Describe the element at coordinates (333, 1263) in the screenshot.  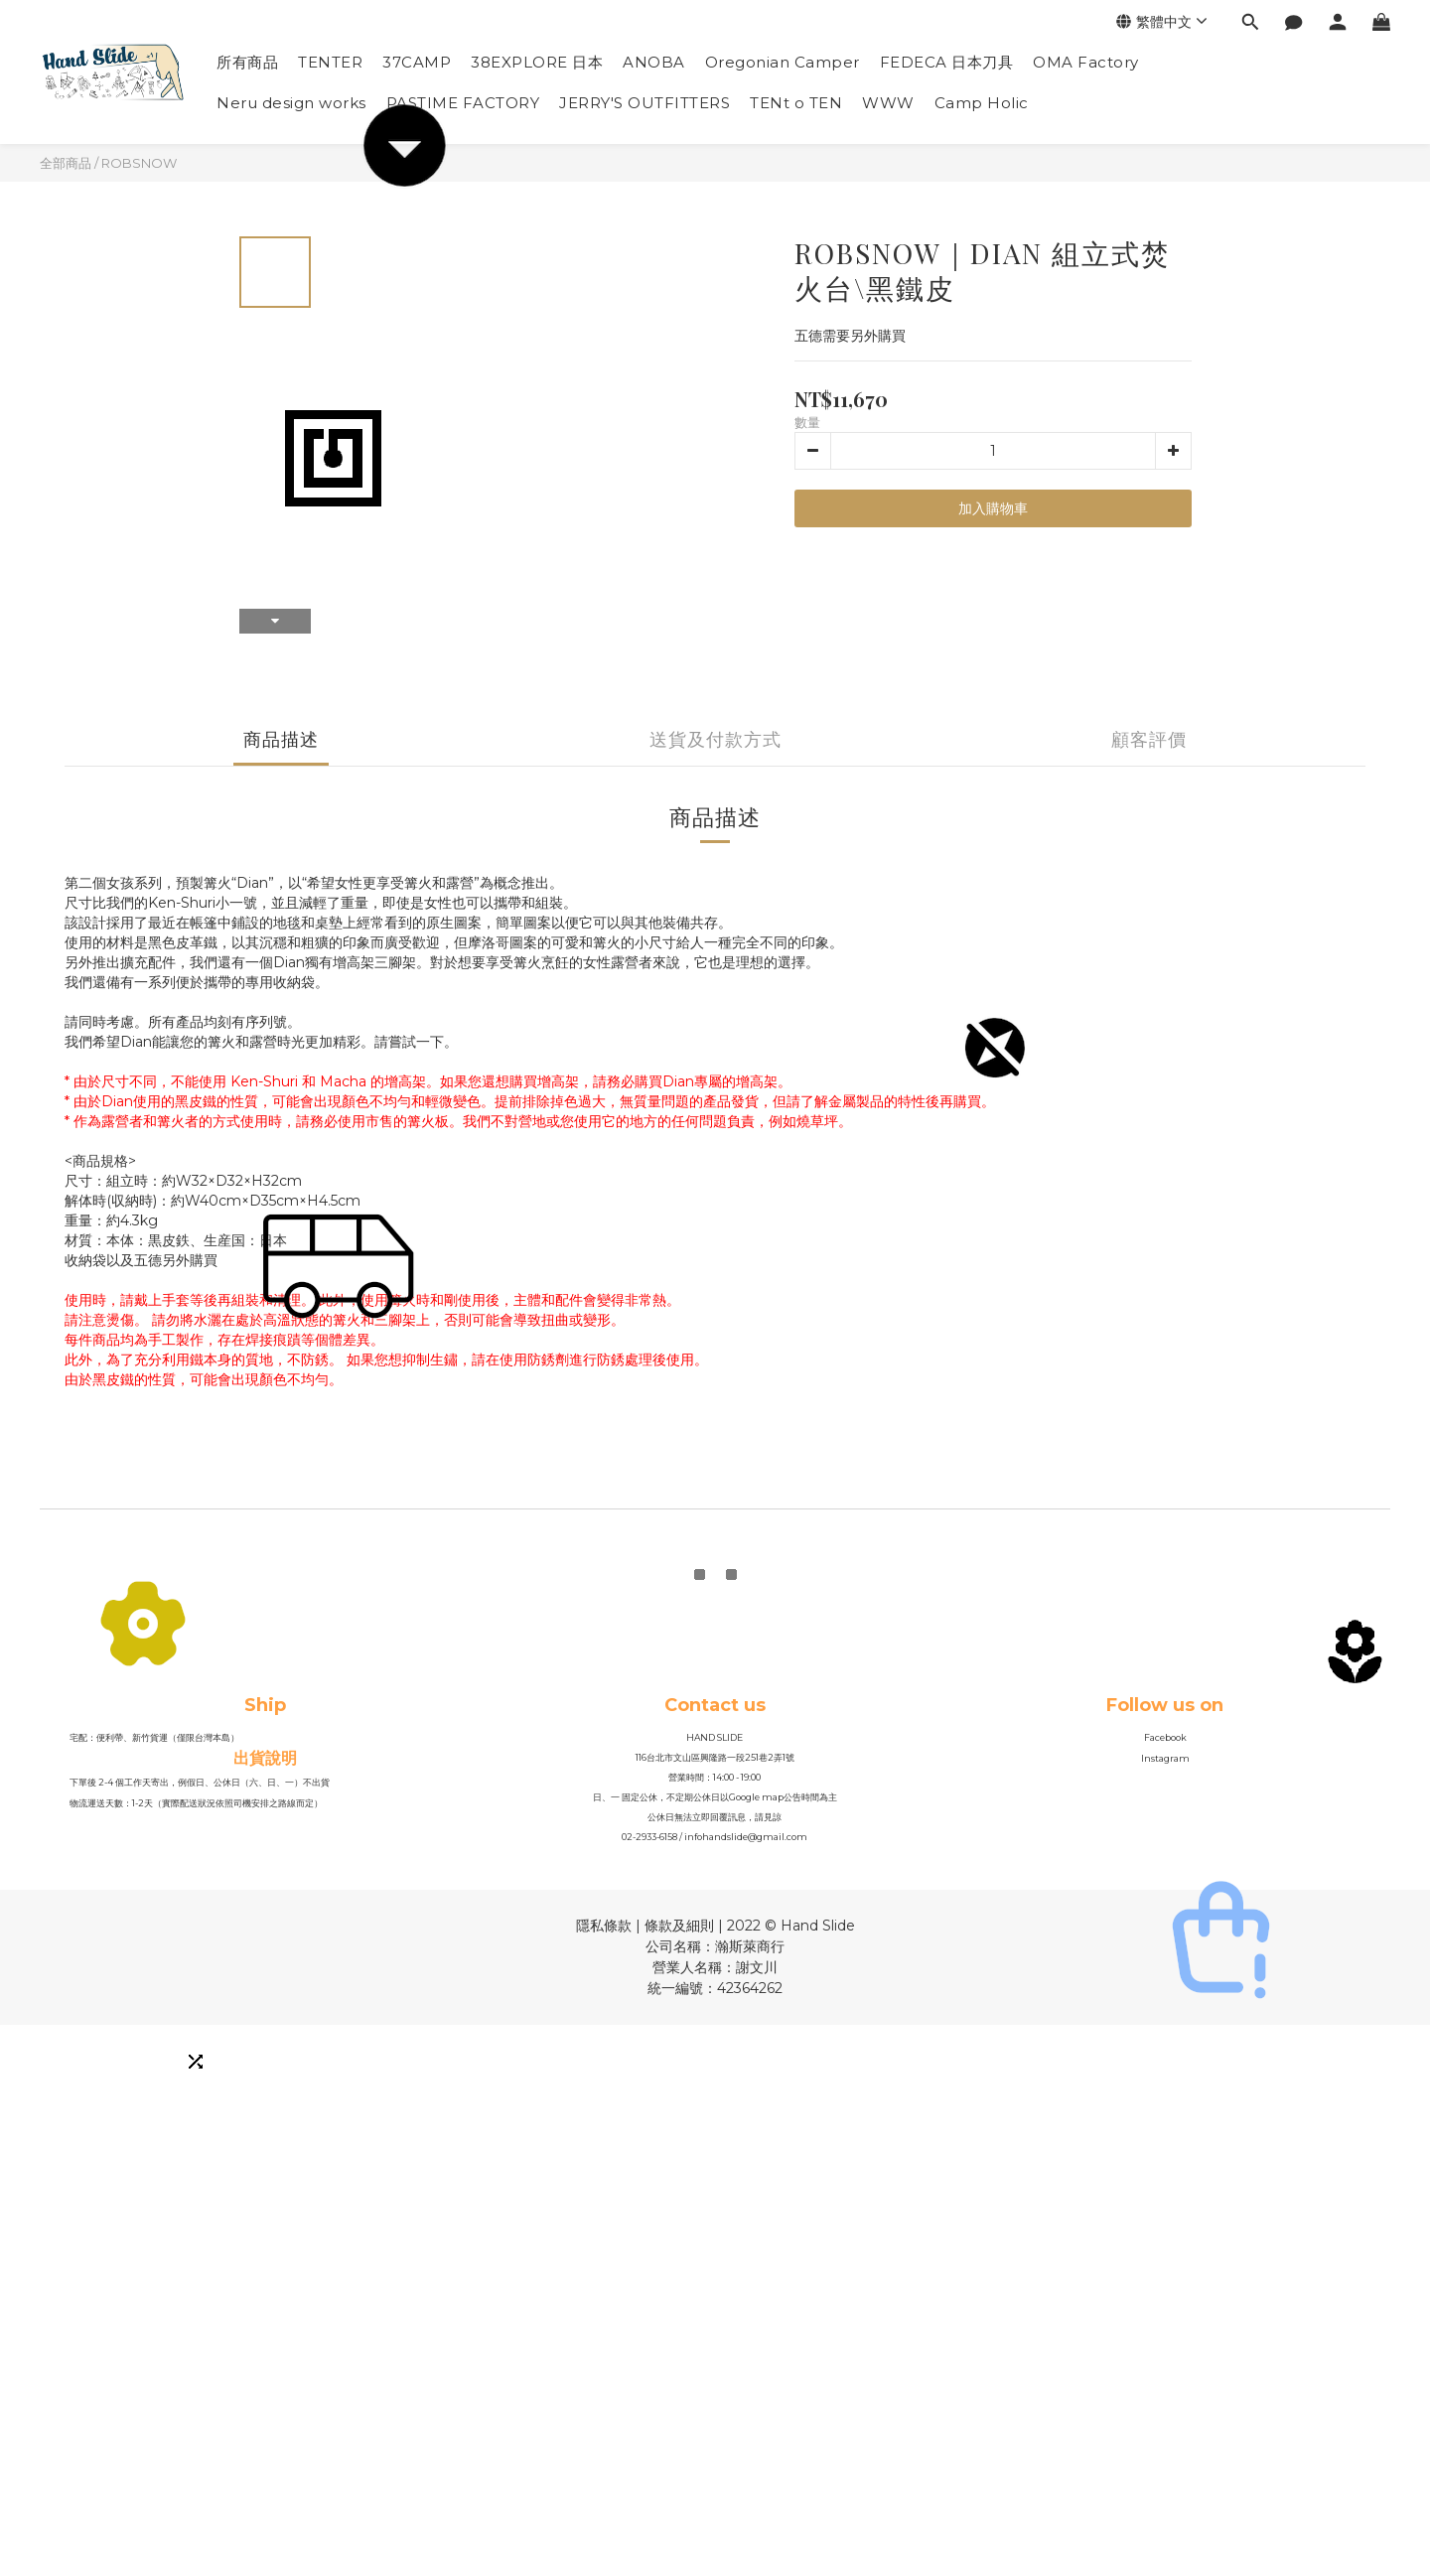
I see `track delivery or shipping status` at that location.